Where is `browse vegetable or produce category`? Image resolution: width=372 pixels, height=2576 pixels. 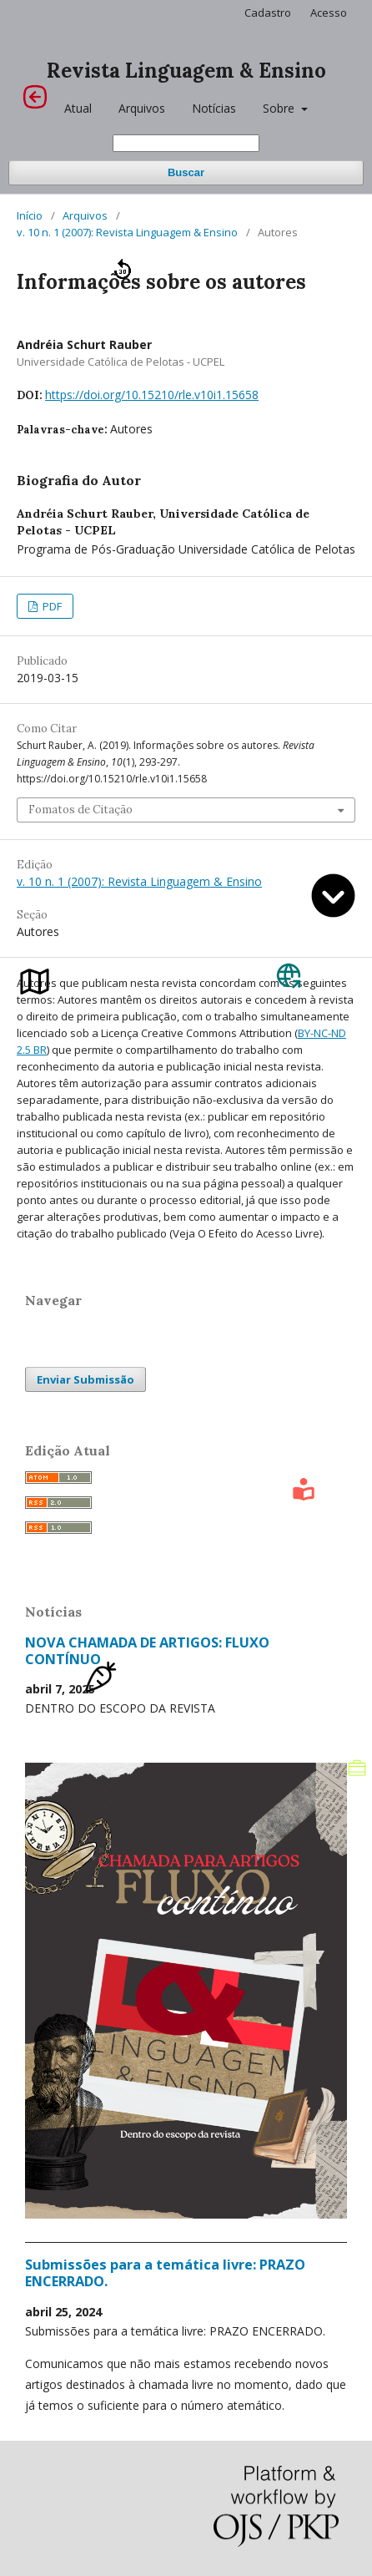
browse vegetable or produce category is located at coordinates (100, 1678).